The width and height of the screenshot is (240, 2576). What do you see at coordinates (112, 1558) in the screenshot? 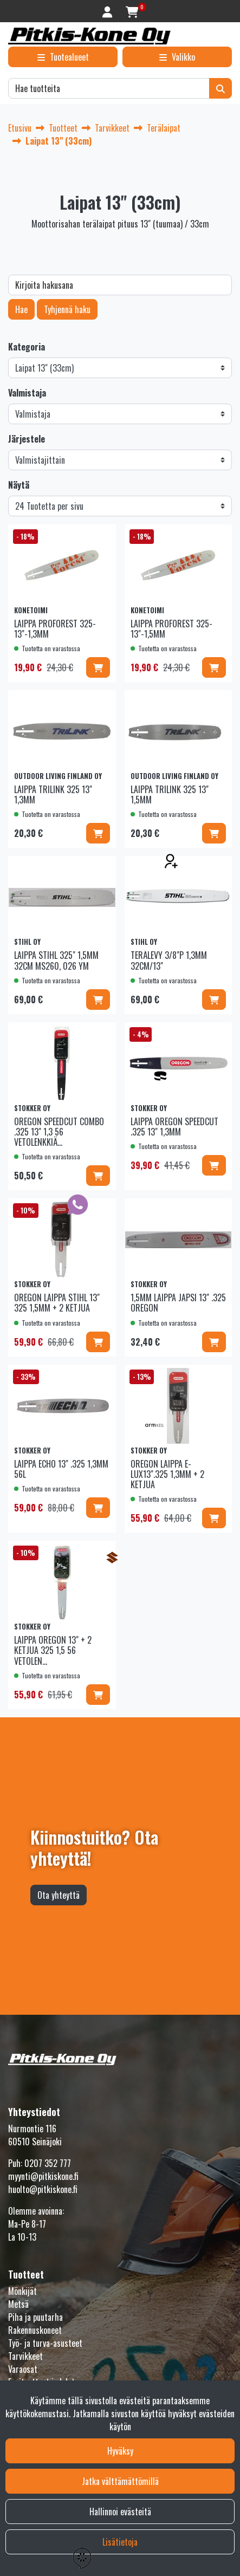
I see `suzuki brand logo` at bounding box center [112, 1558].